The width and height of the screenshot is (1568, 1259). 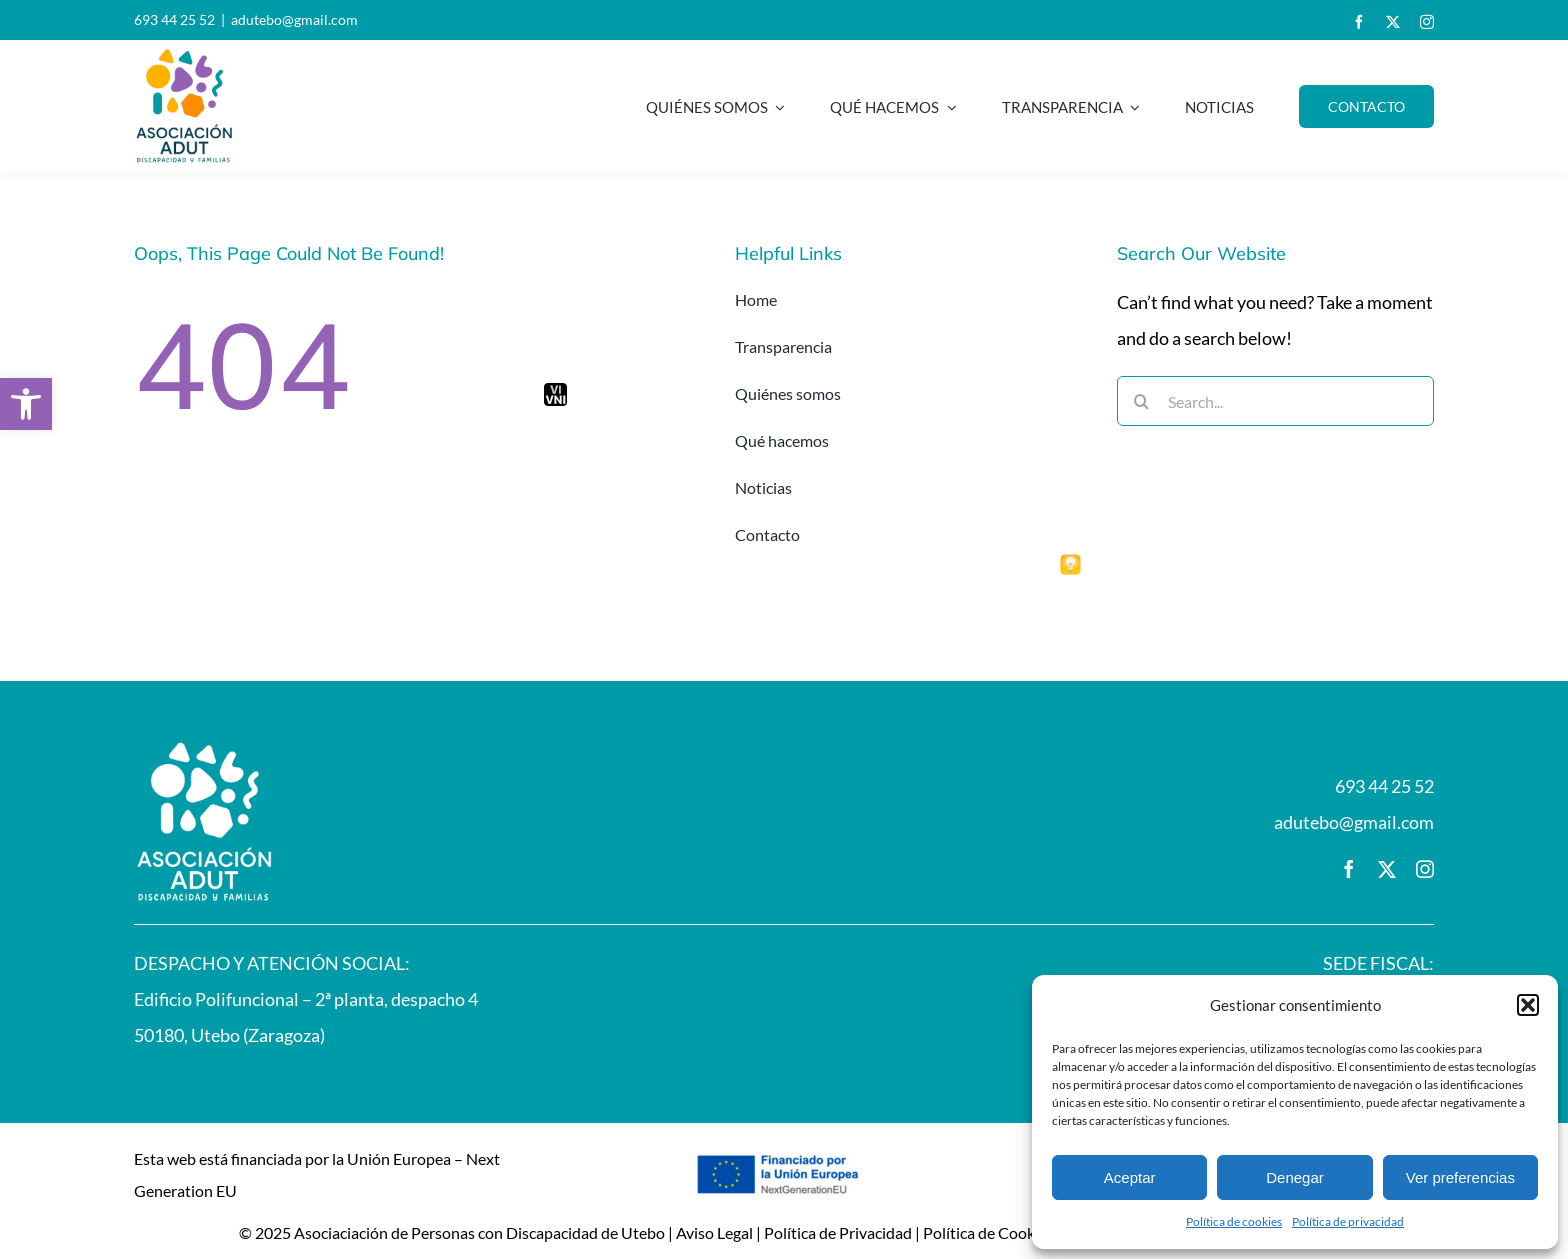 I want to click on open the tips app for helpful hints and tutorials, so click(x=1070, y=564).